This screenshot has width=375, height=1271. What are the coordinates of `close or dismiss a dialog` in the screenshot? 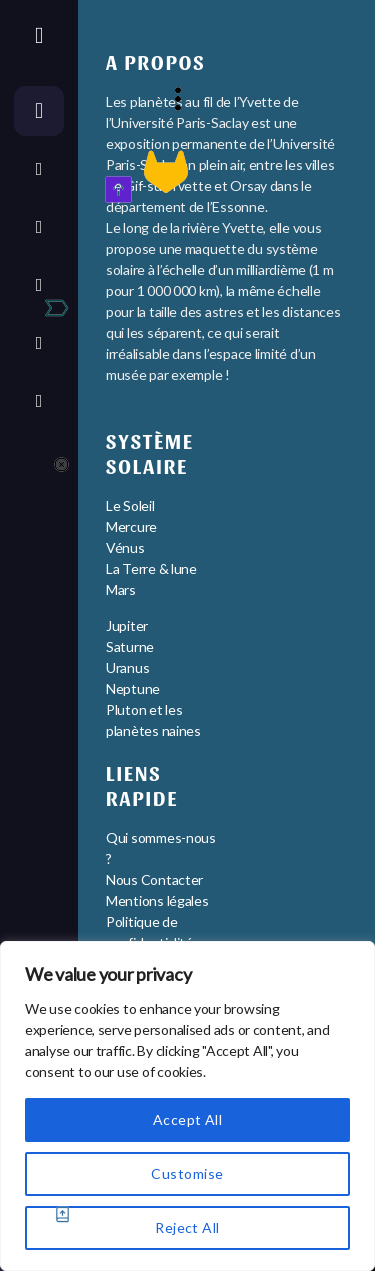 It's located at (61, 464).